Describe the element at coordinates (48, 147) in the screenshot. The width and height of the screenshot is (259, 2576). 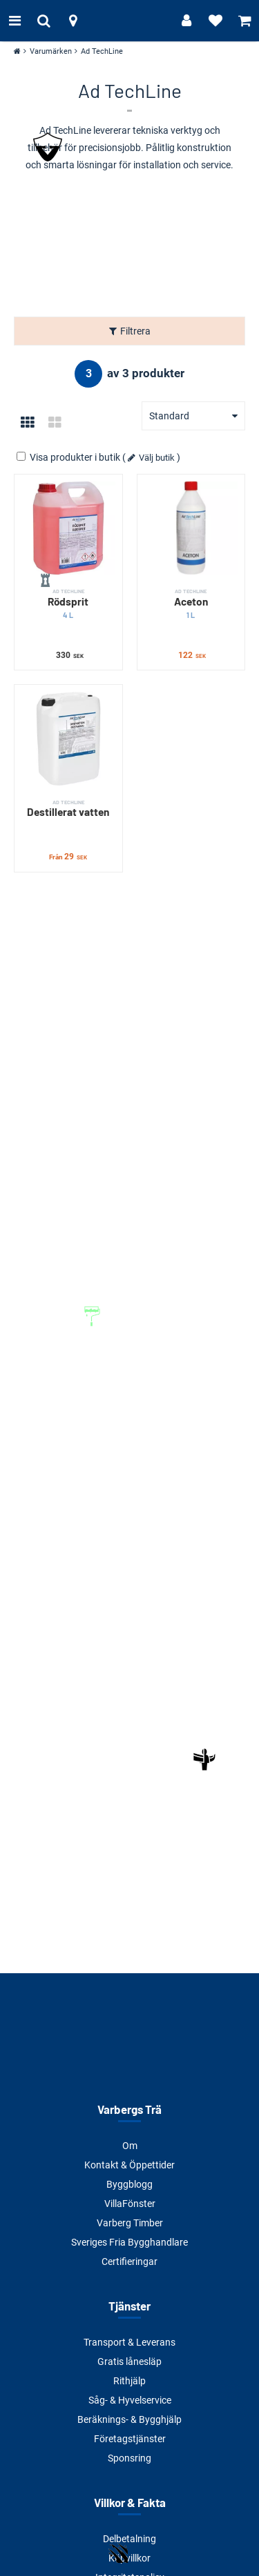
I see `indicates armor or defense has been reduced` at that location.